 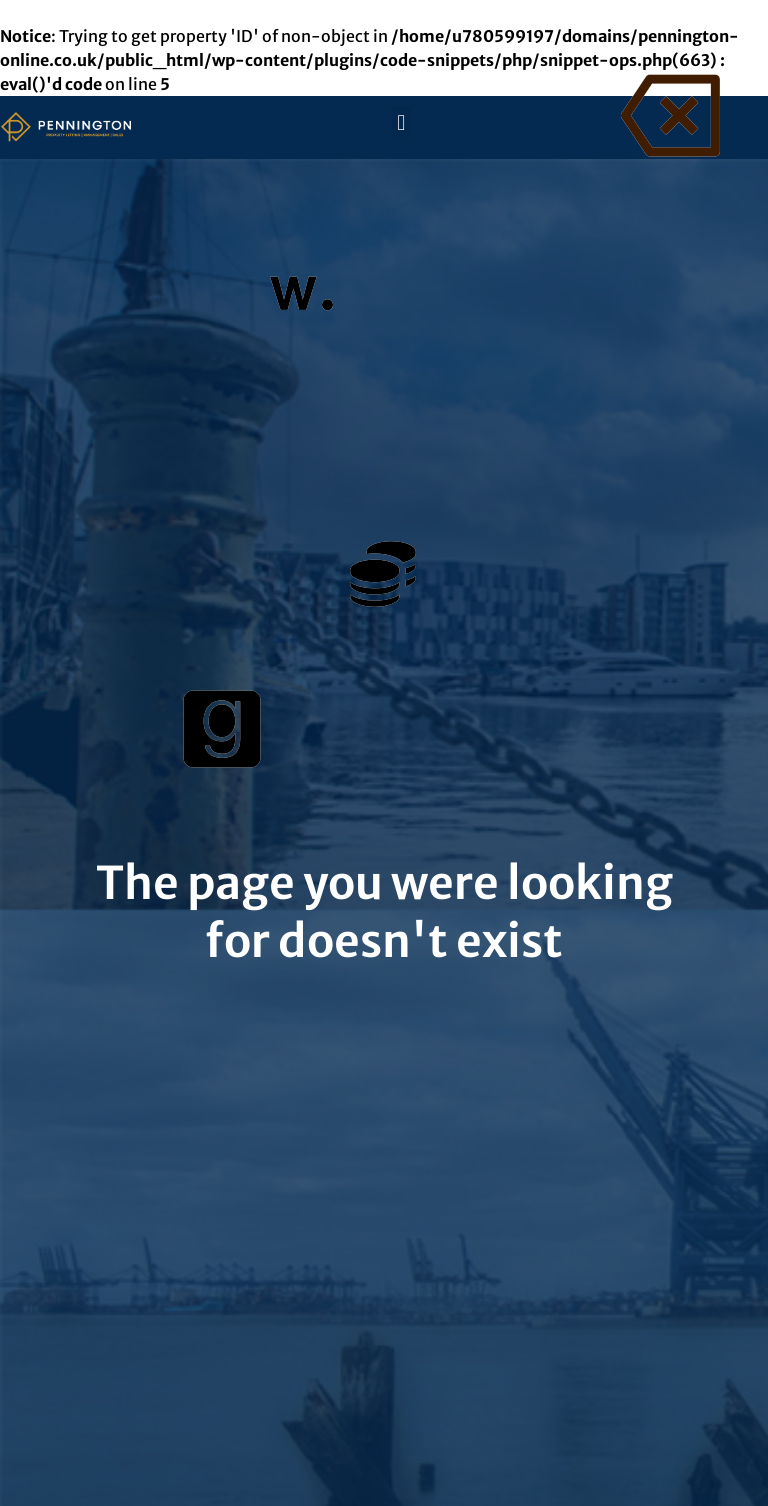 What do you see at coordinates (222, 729) in the screenshot?
I see `open the goodreads app` at bounding box center [222, 729].